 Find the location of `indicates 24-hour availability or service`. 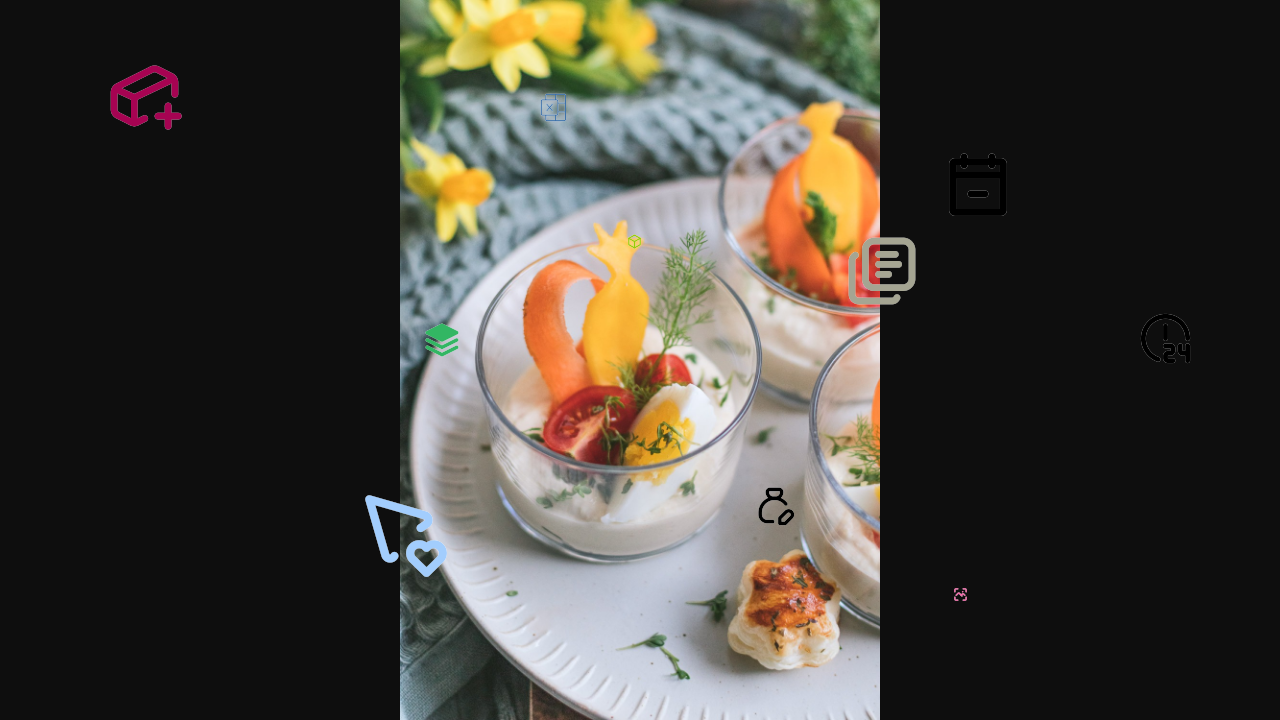

indicates 24-hour availability or service is located at coordinates (1165, 338).